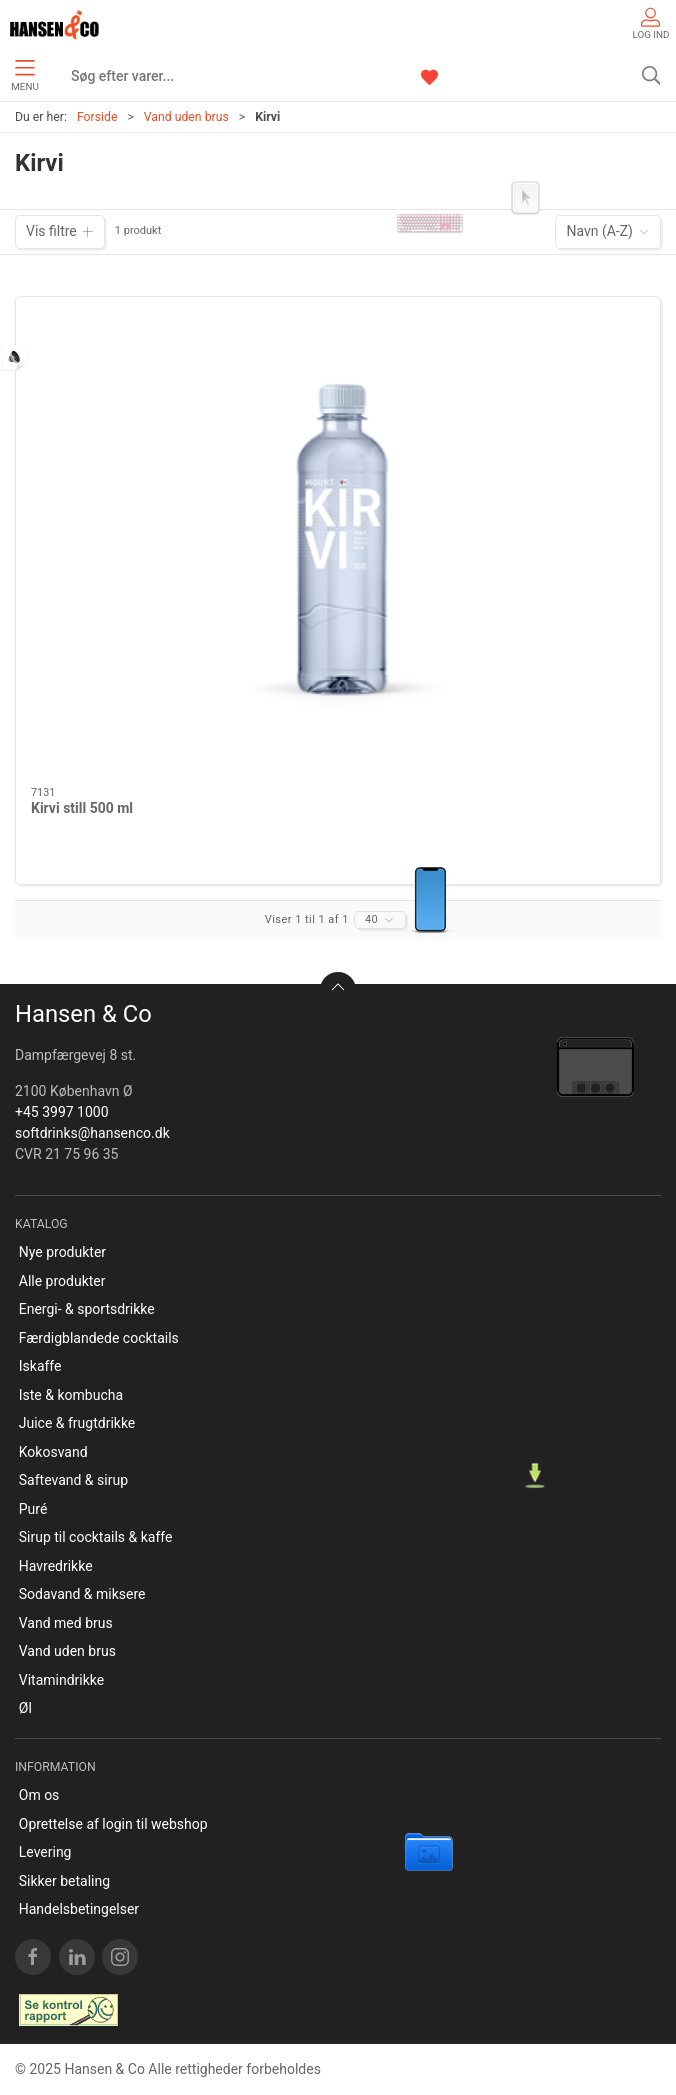  I want to click on connect a bluetooth keyboard, so click(430, 223).